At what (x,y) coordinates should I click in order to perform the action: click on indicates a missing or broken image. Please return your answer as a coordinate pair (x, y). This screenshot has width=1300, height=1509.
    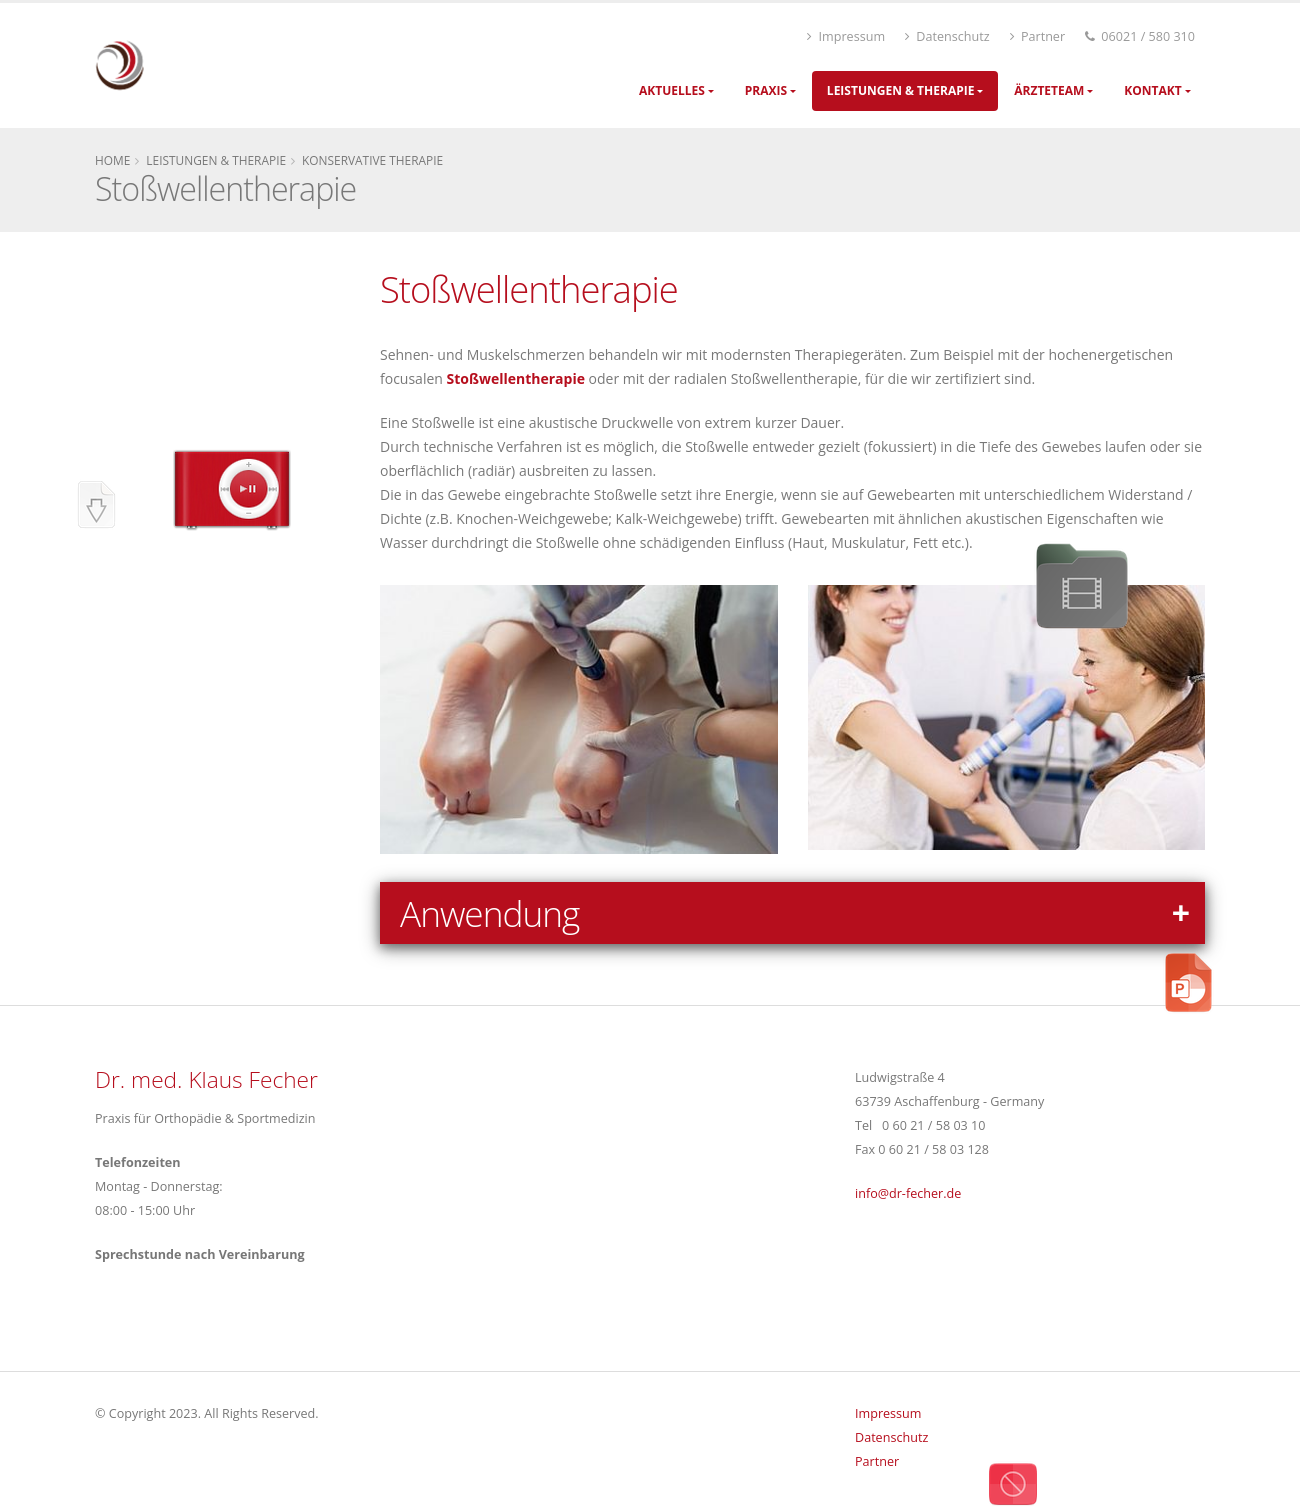
    Looking at the image, I should click on (1013, 1483).